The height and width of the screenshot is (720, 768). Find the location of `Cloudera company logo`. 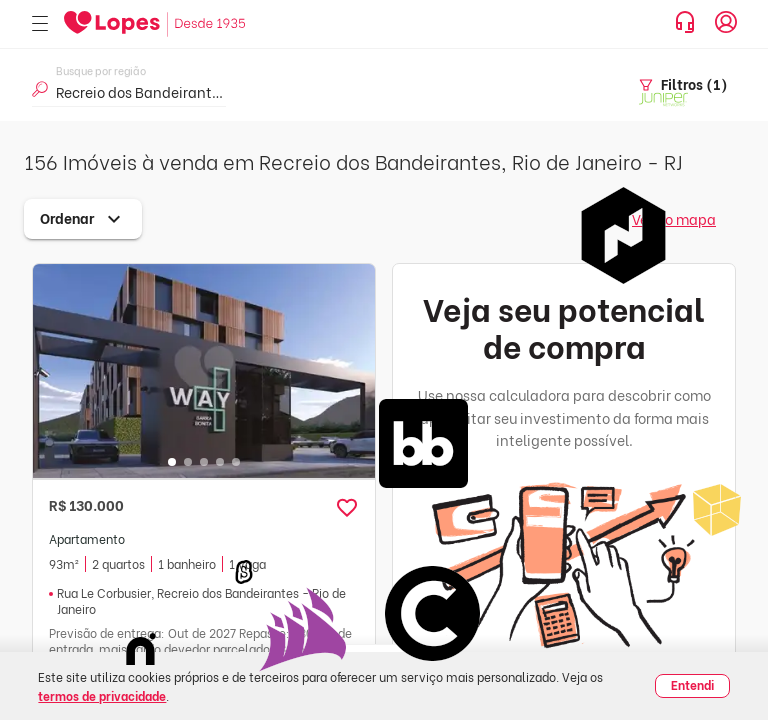

Cloudera company logo is located at coordinates (432, 613).